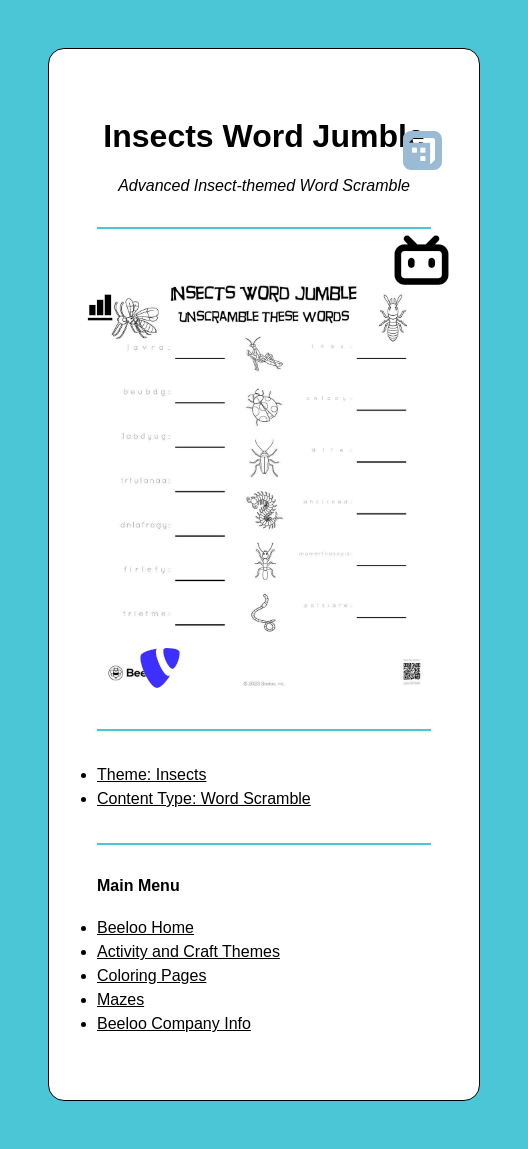  What do you see at coordinates (160, 668) in the screenshot?
I see `TYPO3 content management system logo` at bounding box center [160, 668].